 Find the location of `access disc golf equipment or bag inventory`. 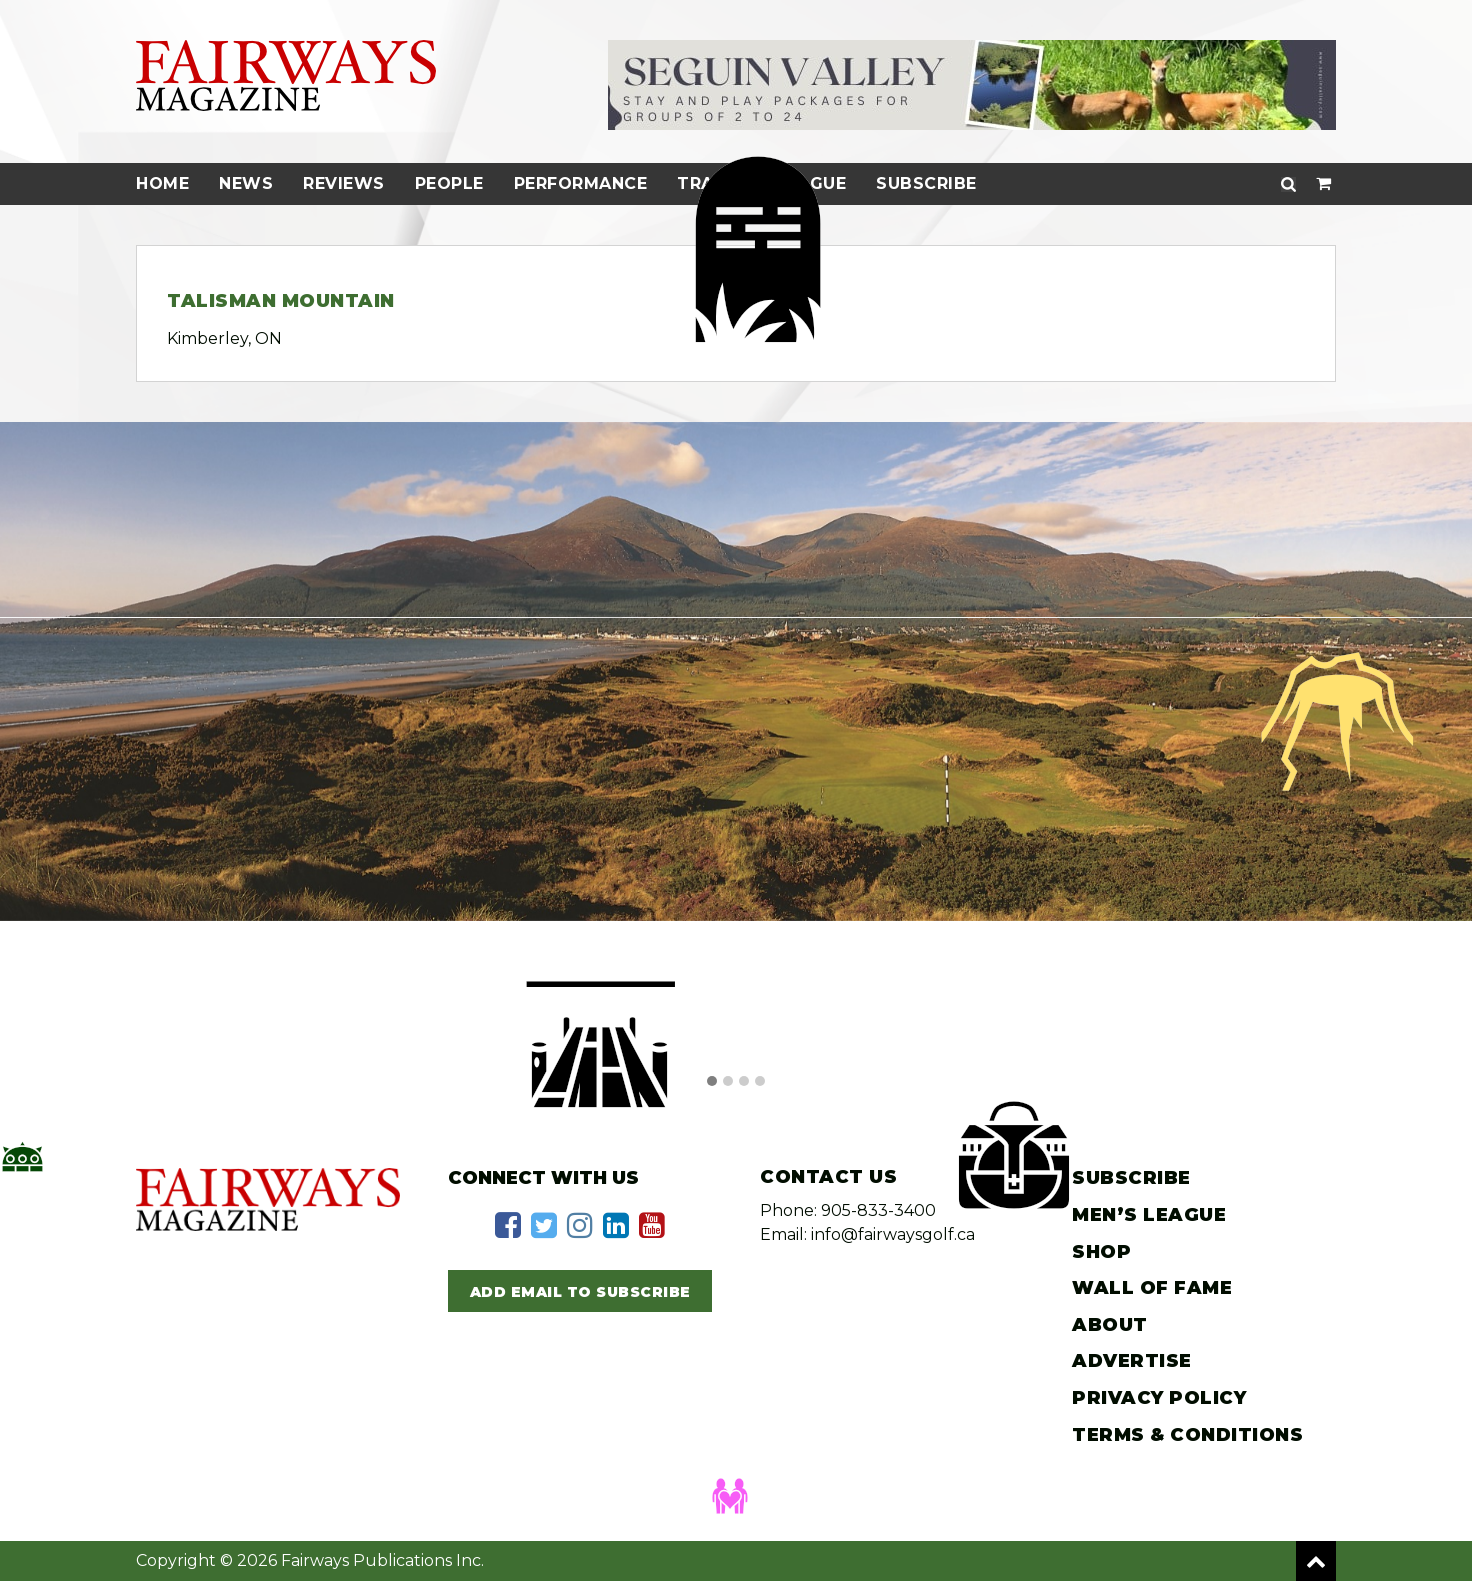

access disc golf equipment or bag inventory is located at coordinates (1014, 1155).